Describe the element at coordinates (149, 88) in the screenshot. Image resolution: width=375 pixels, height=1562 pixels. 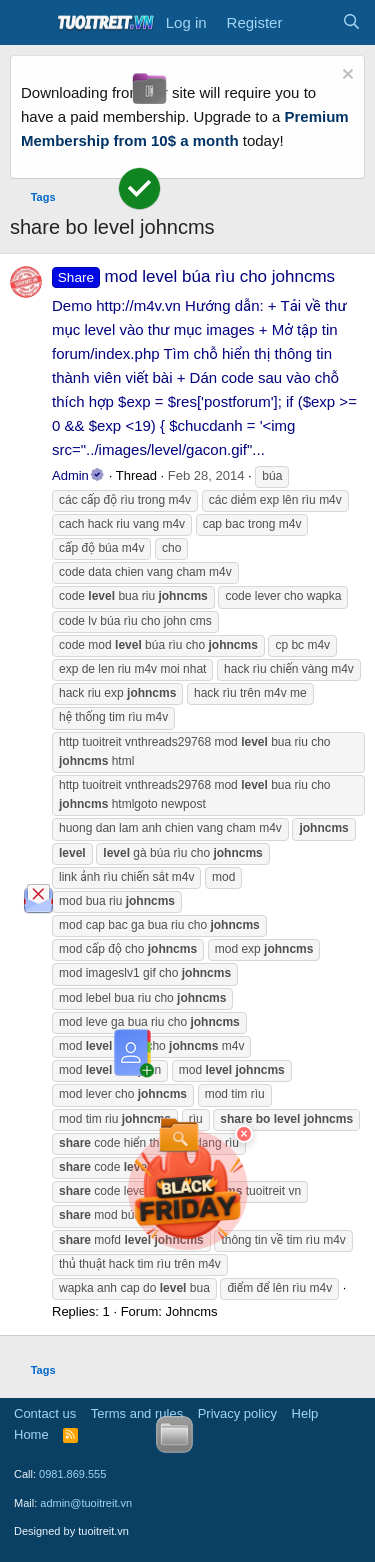
I see `access your templates folder` at that location.